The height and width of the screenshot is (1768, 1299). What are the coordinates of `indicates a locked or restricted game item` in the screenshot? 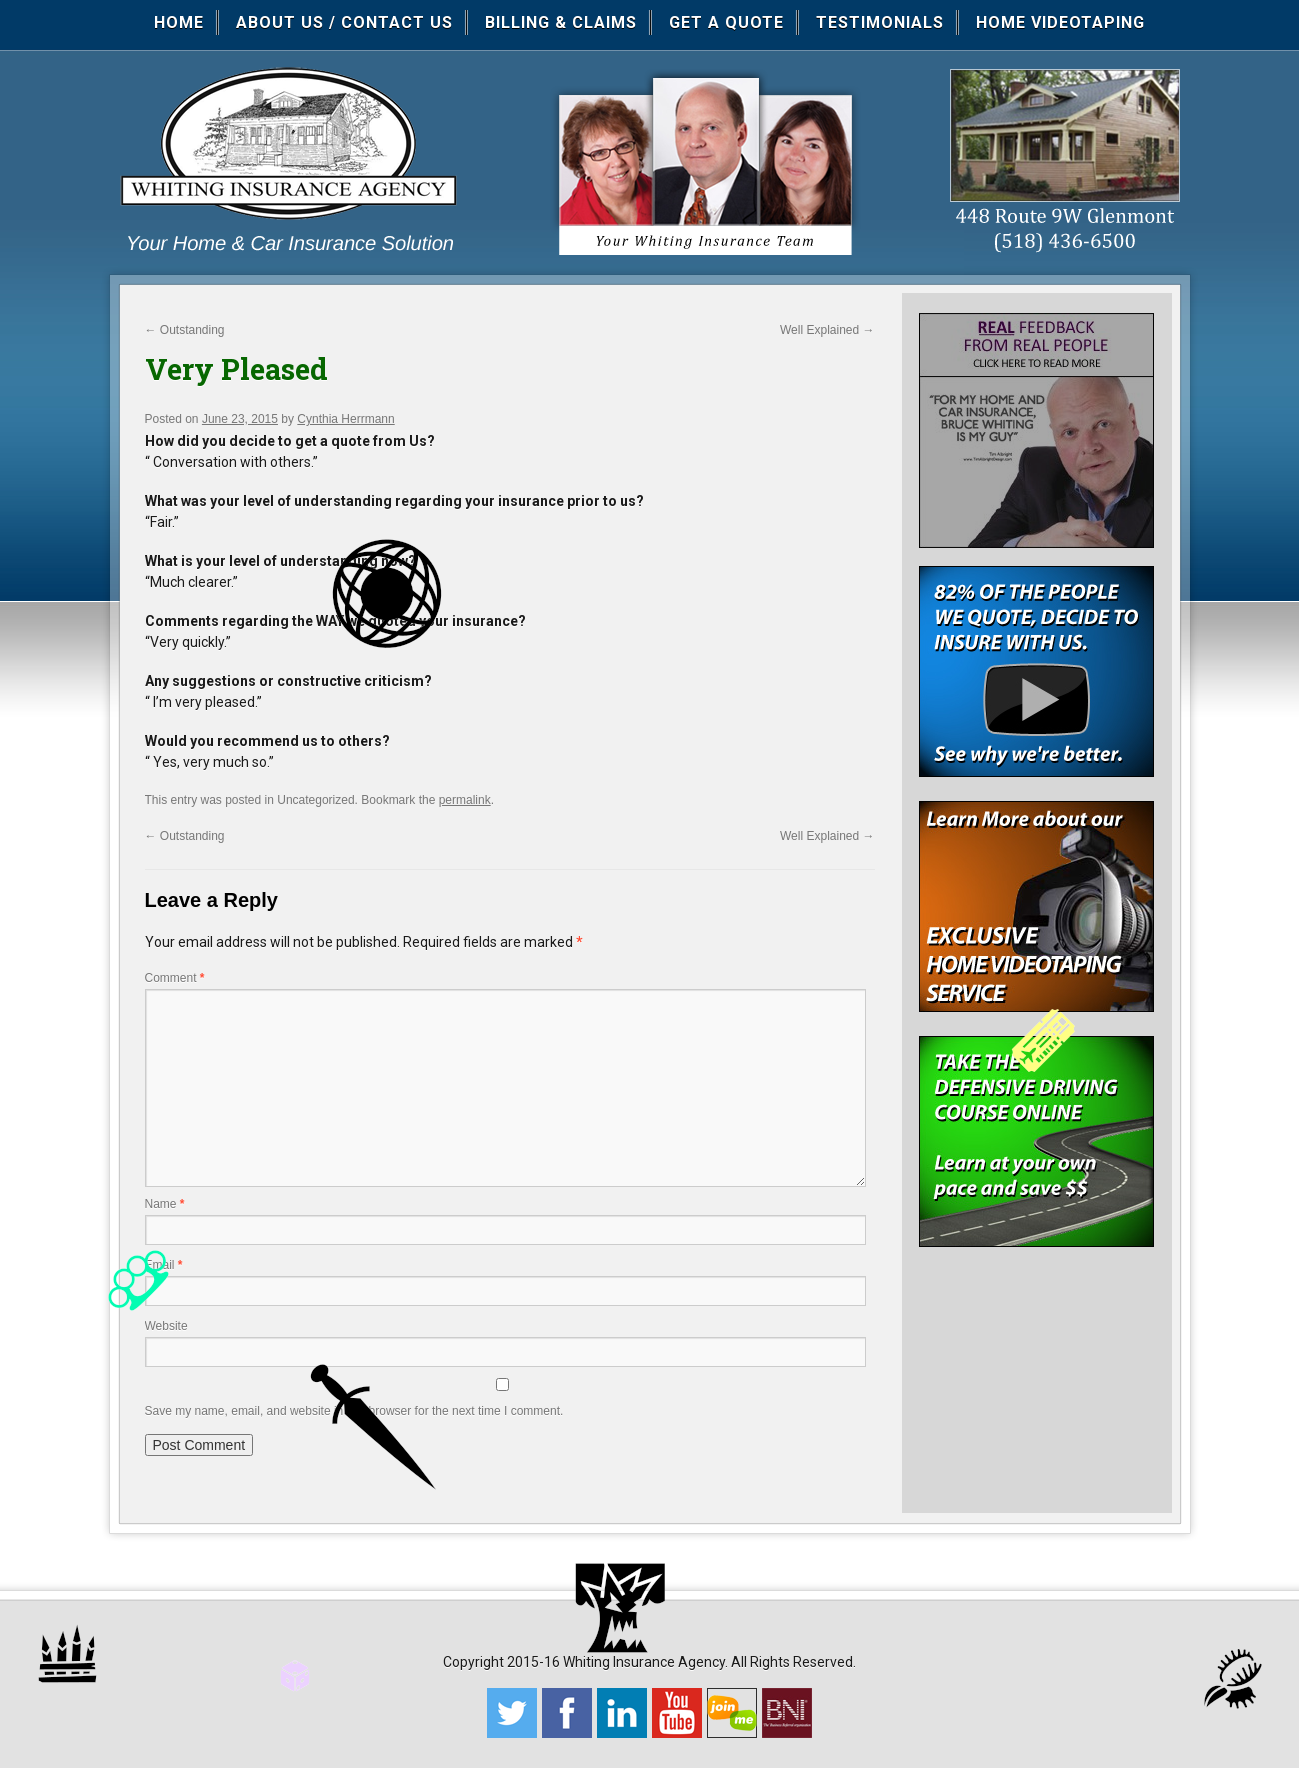 It's located at (387, 593).